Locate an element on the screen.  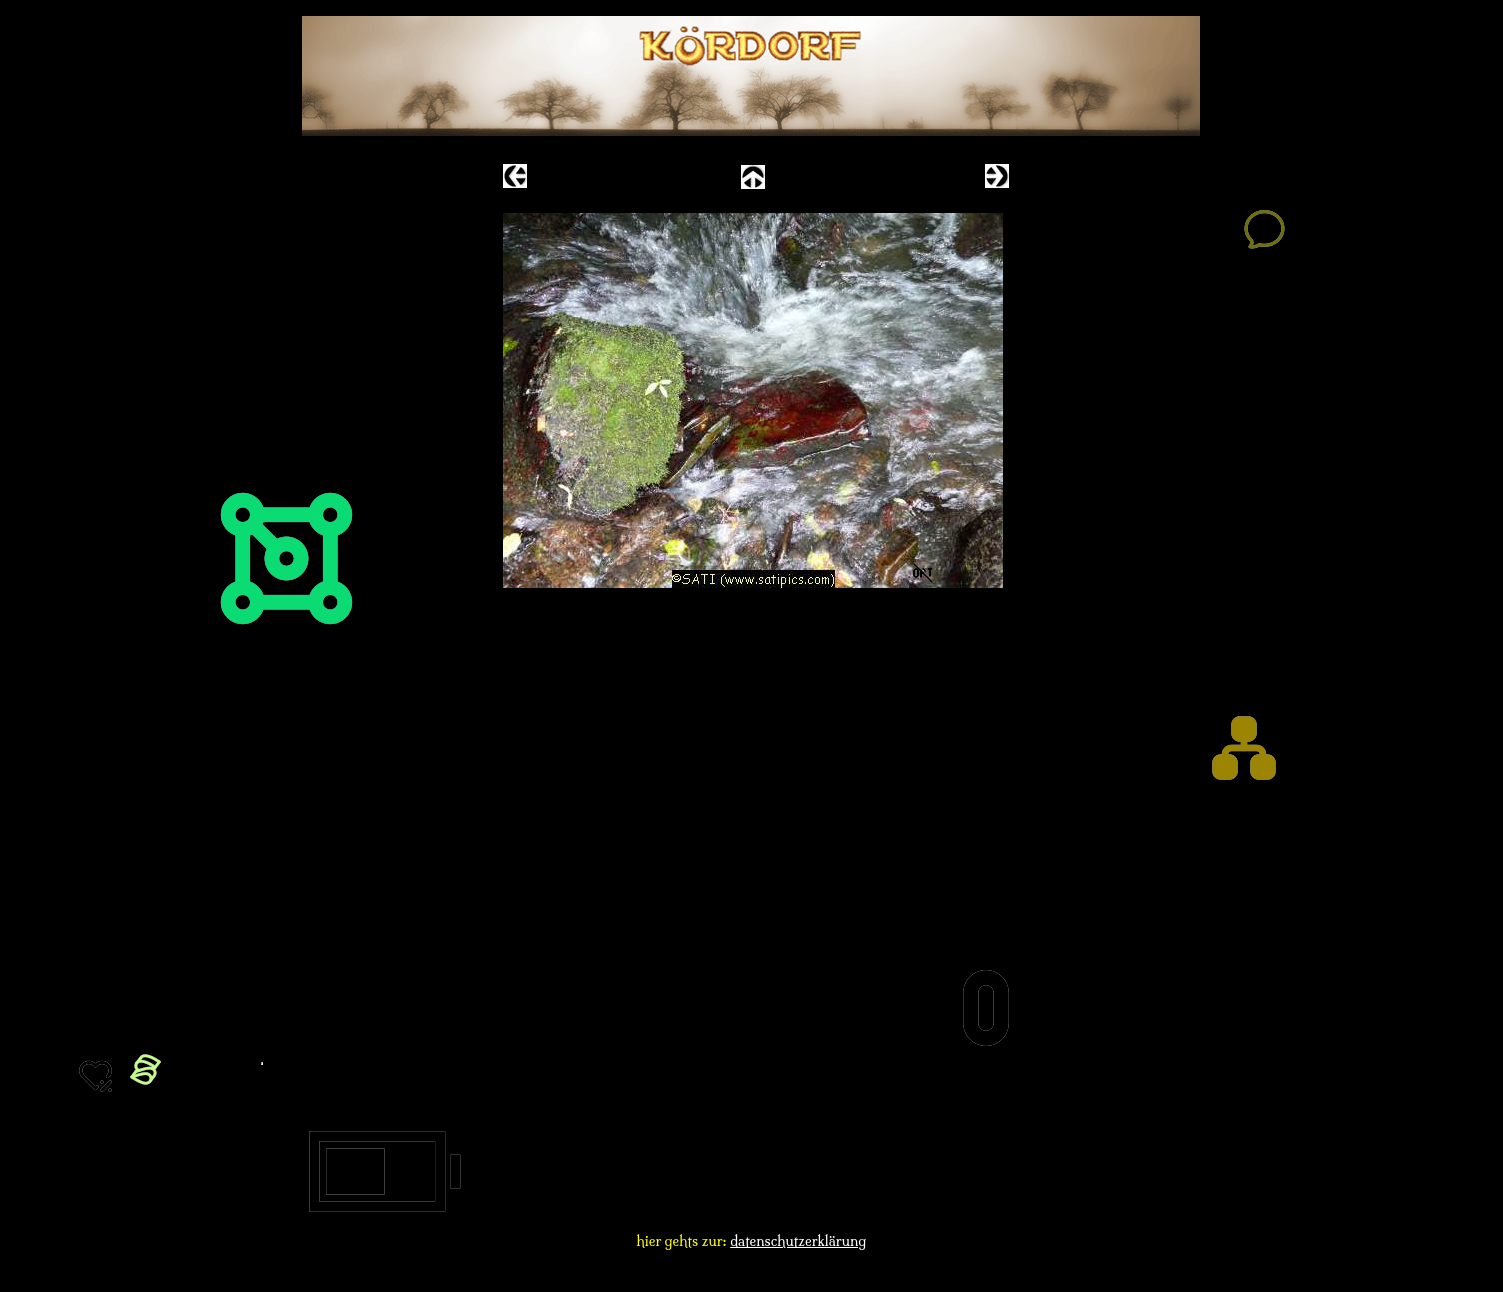
link to SolidJS framework documentation is located at coordinates (145, 1069).